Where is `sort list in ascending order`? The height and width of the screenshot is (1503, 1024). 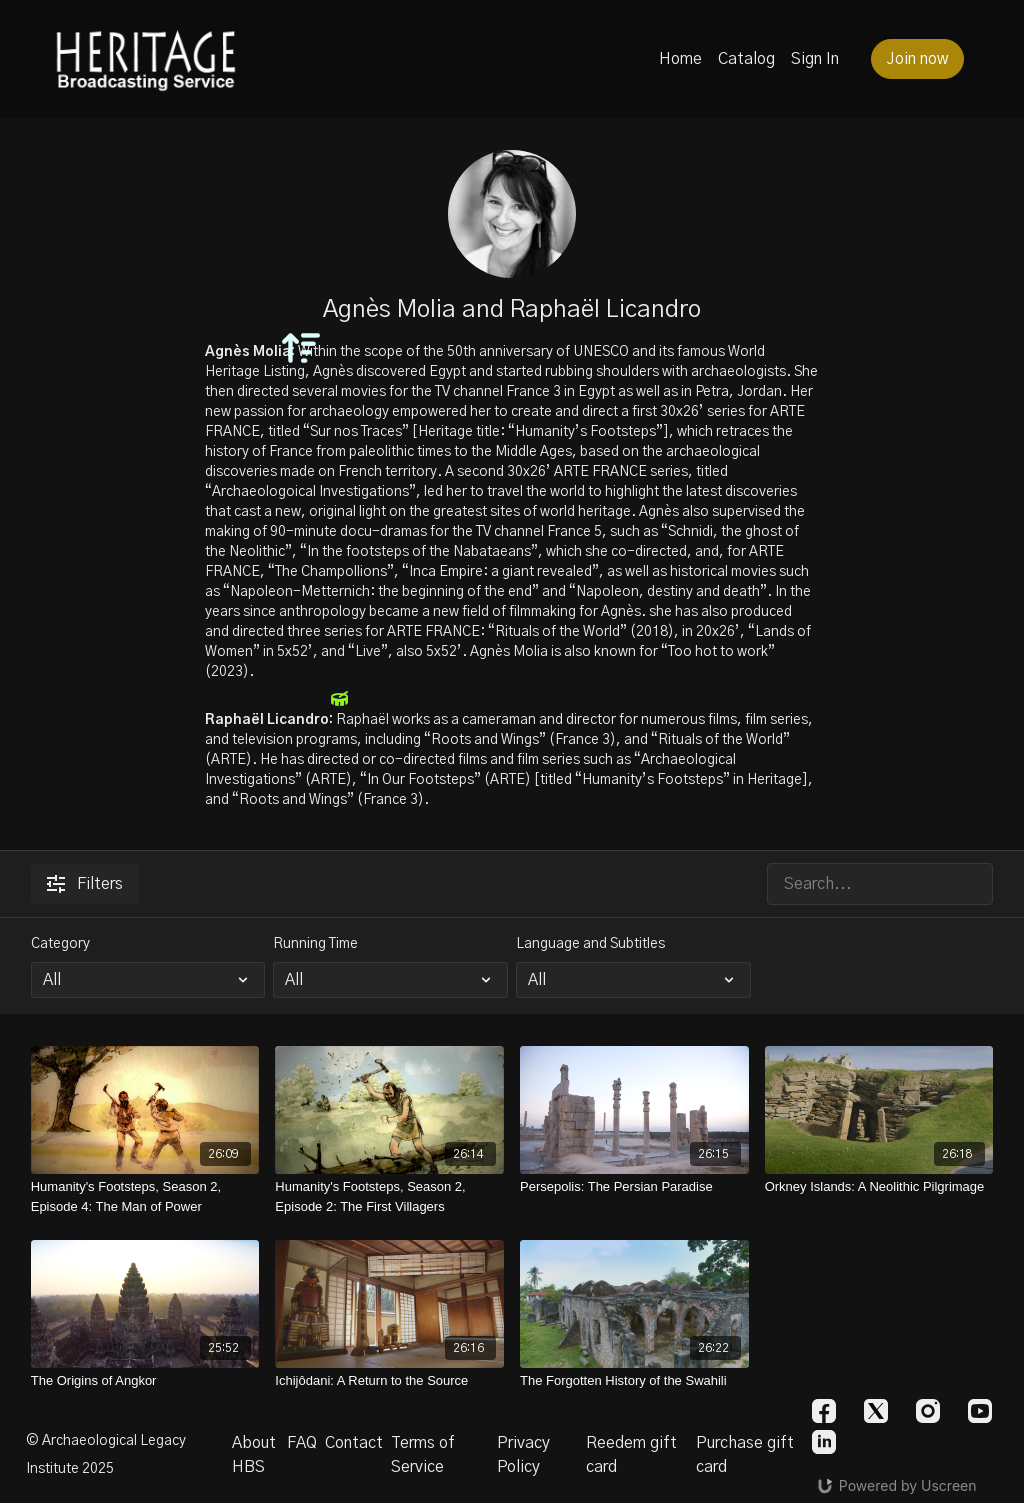 sort list in ascending order is located at coordinates (301, 348).